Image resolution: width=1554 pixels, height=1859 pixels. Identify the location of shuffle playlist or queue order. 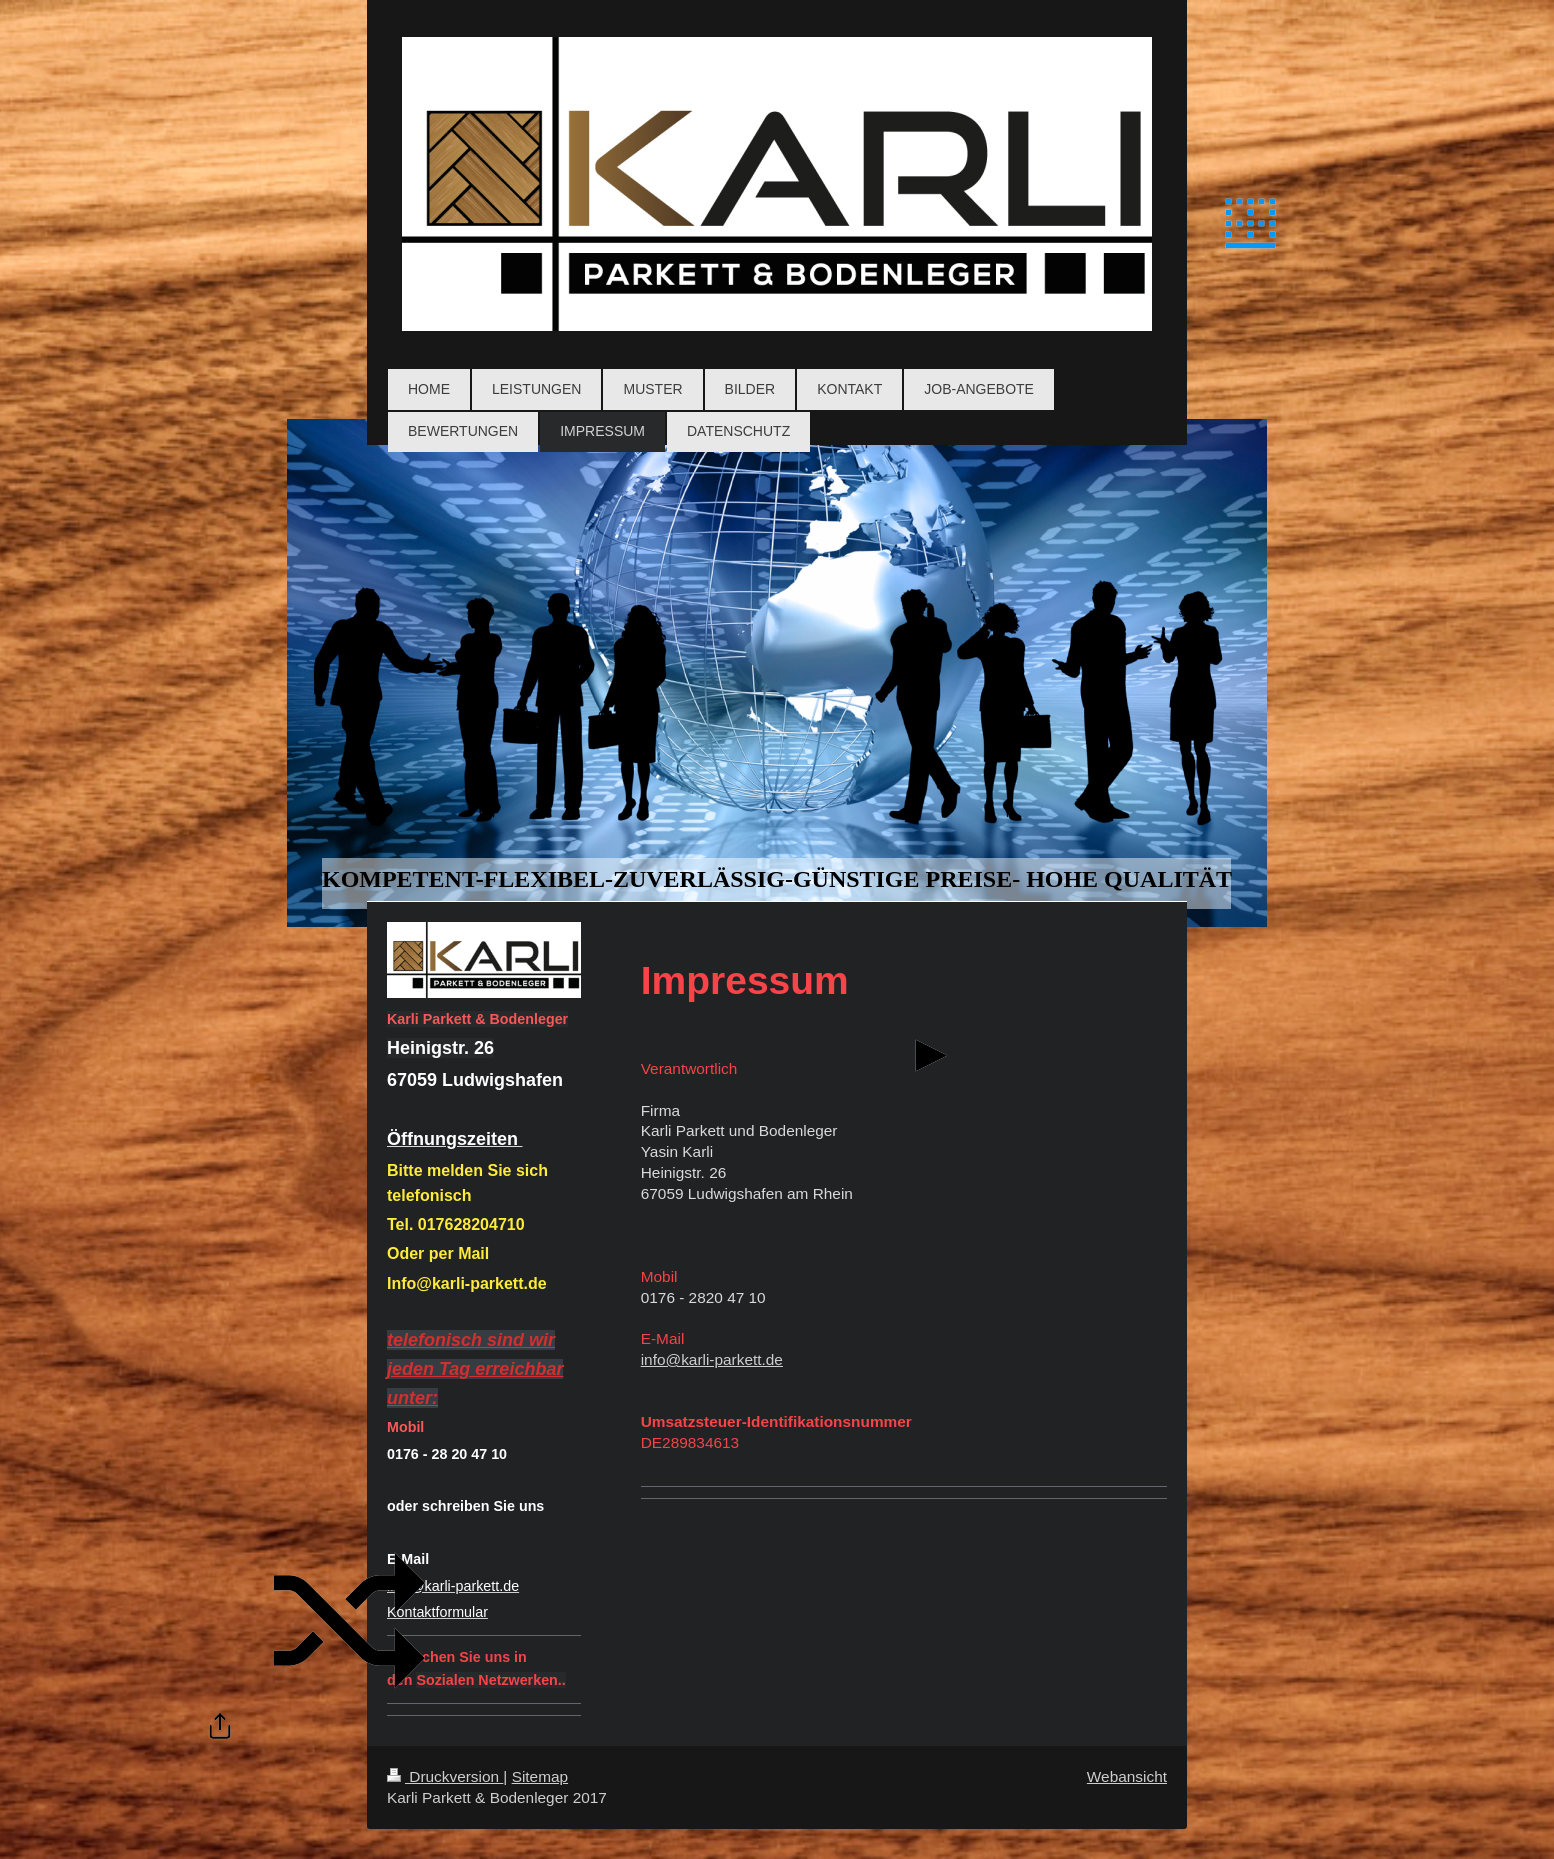
(349, 1620).